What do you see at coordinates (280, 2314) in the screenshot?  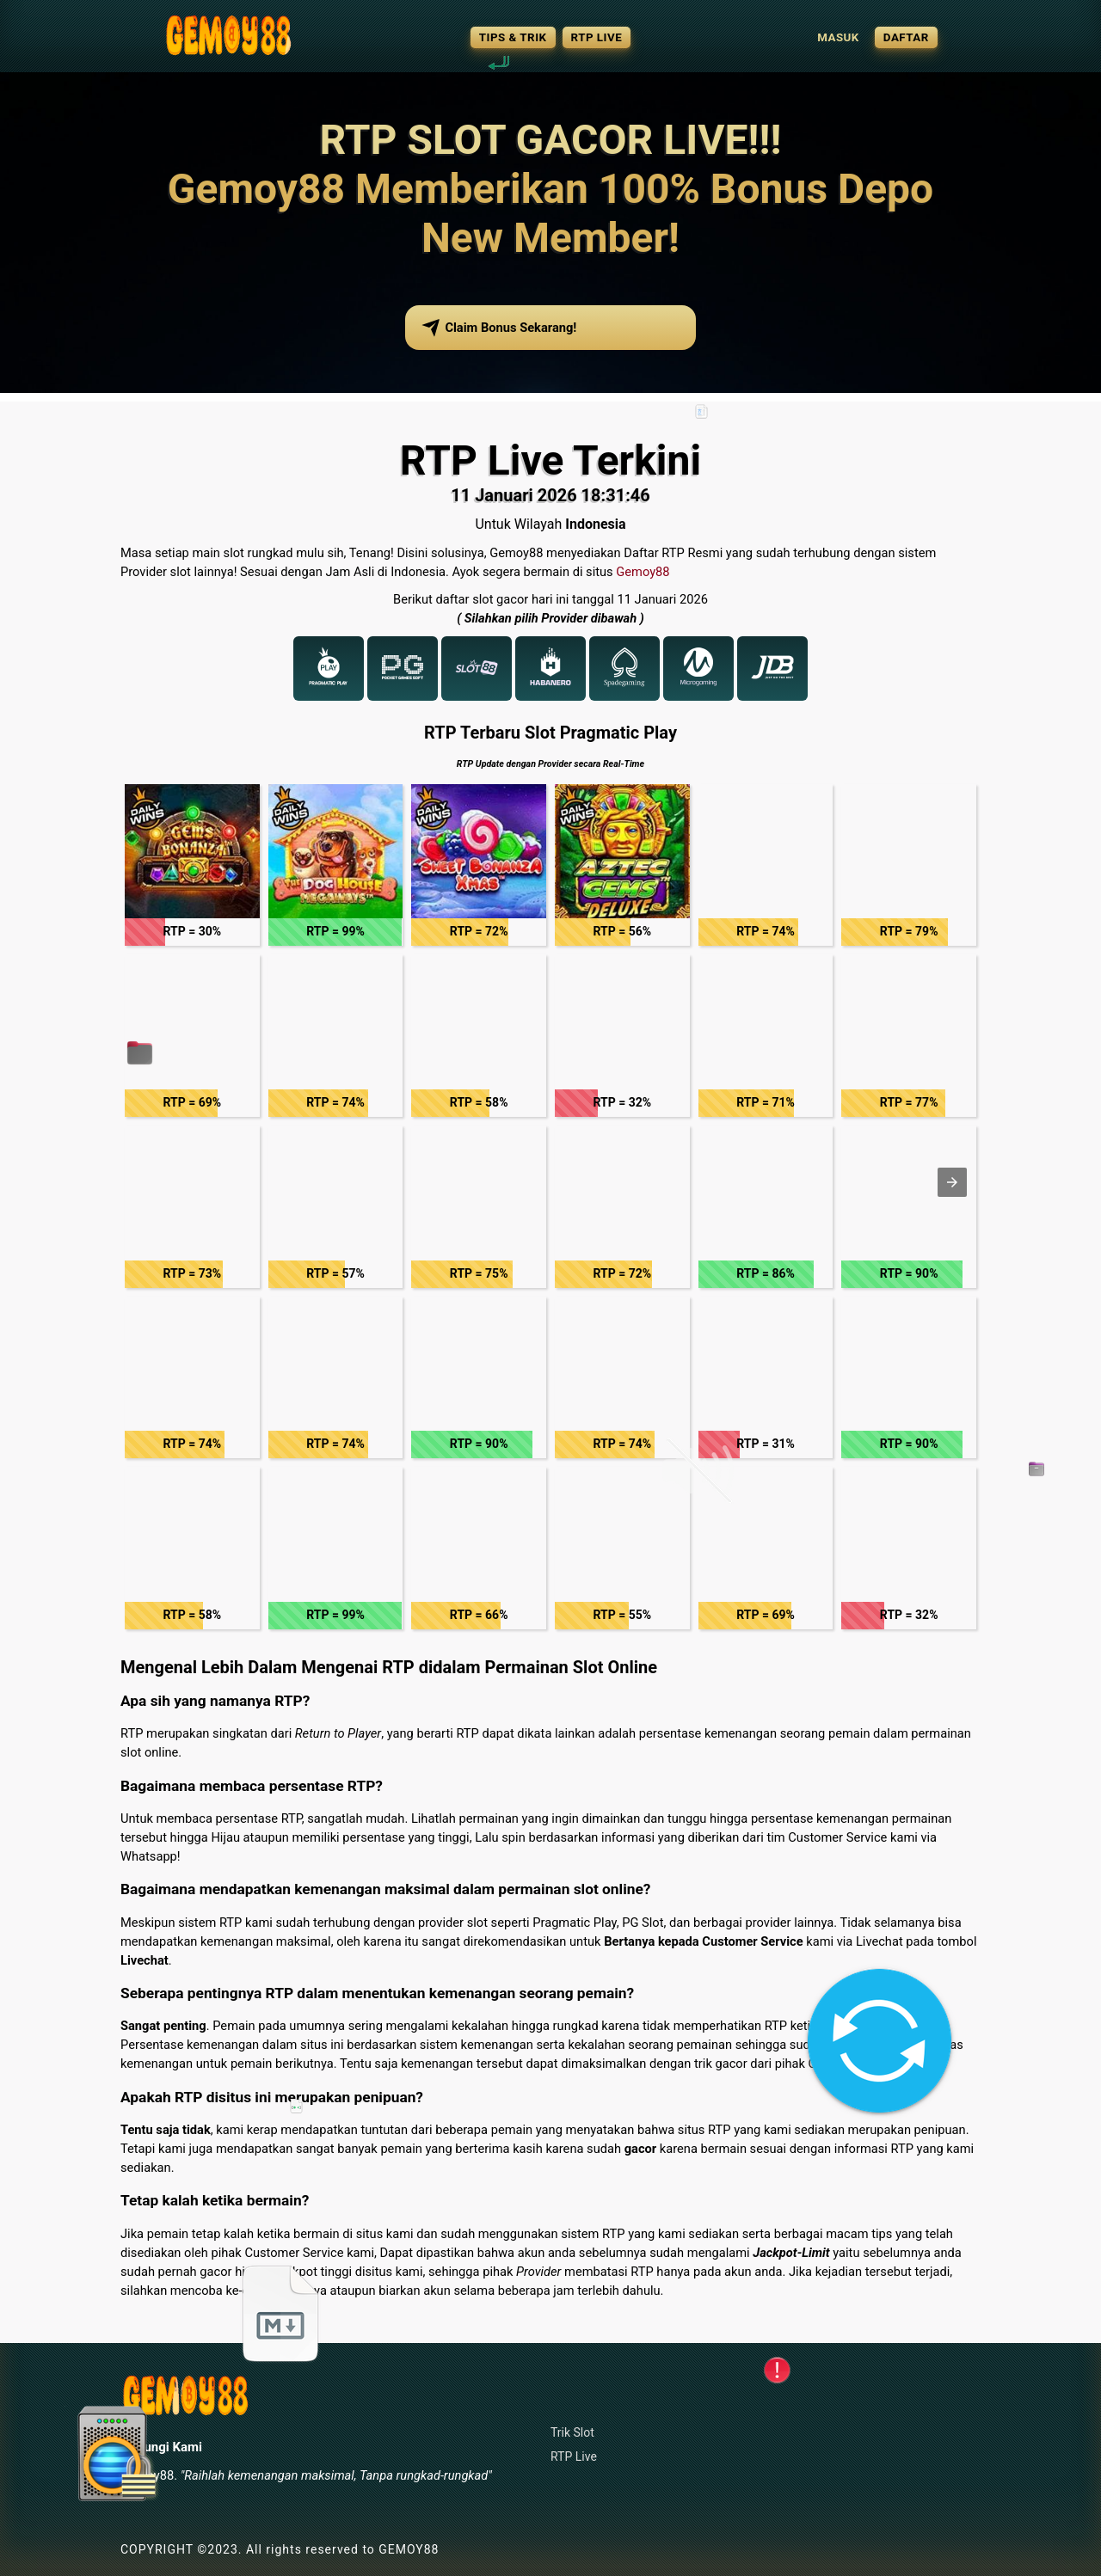 I see `a markdown text file` at bounding box center [280, 2314].